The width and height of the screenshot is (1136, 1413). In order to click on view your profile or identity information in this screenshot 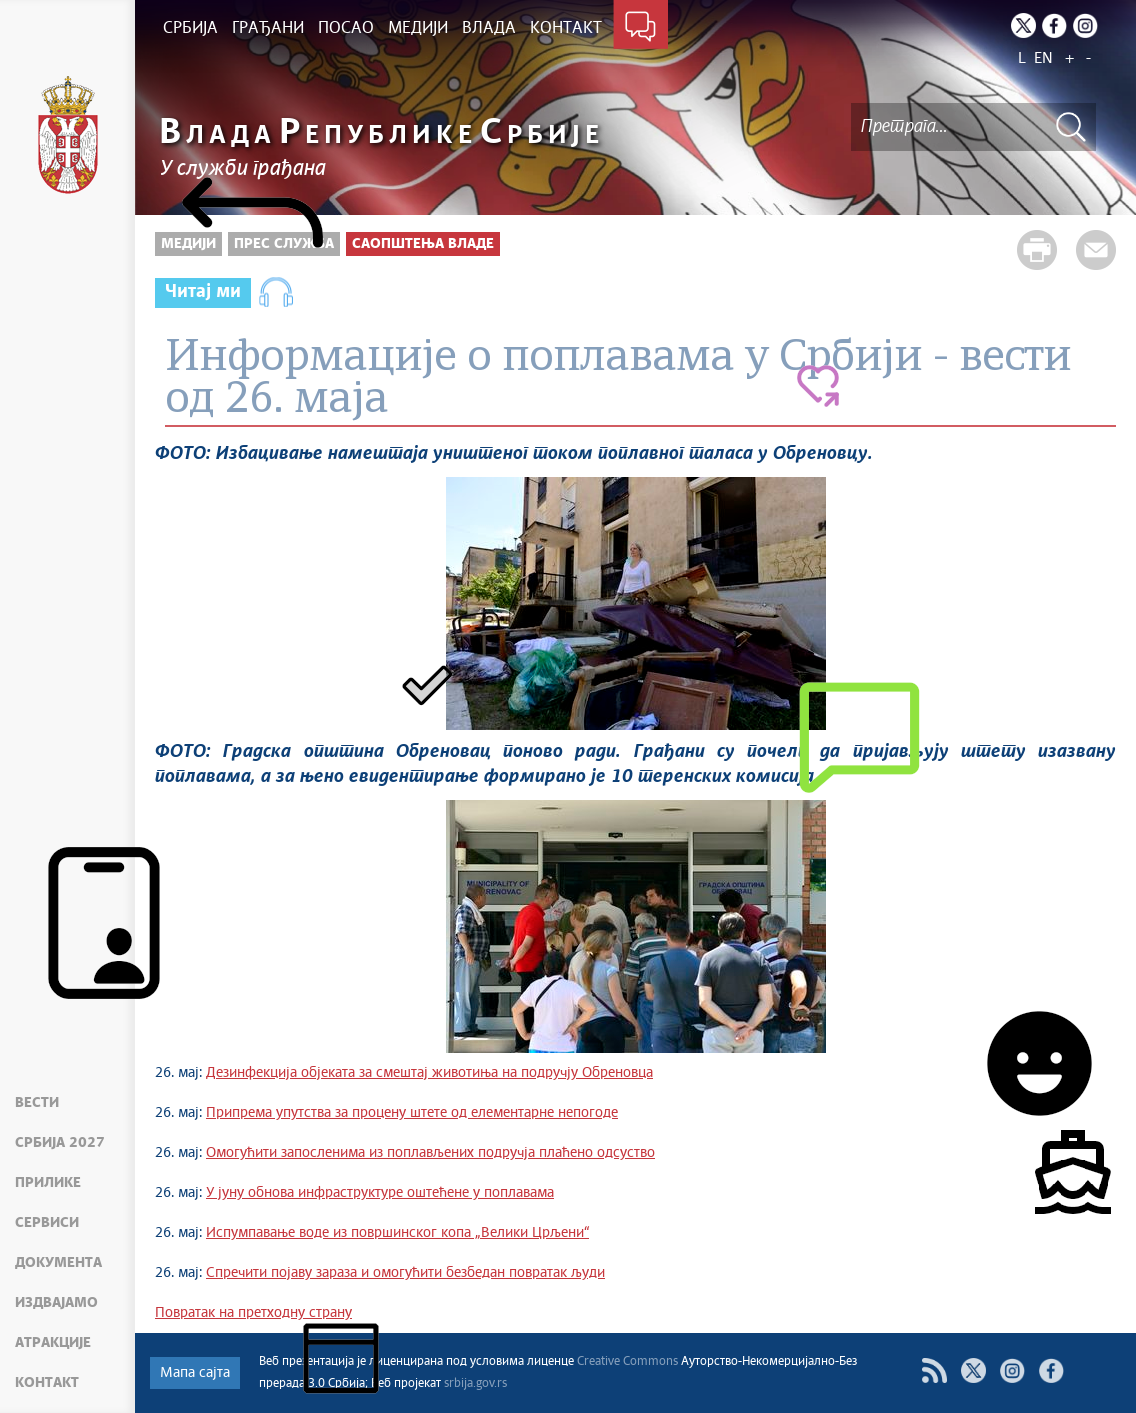, I will do `click(104, 923)`.